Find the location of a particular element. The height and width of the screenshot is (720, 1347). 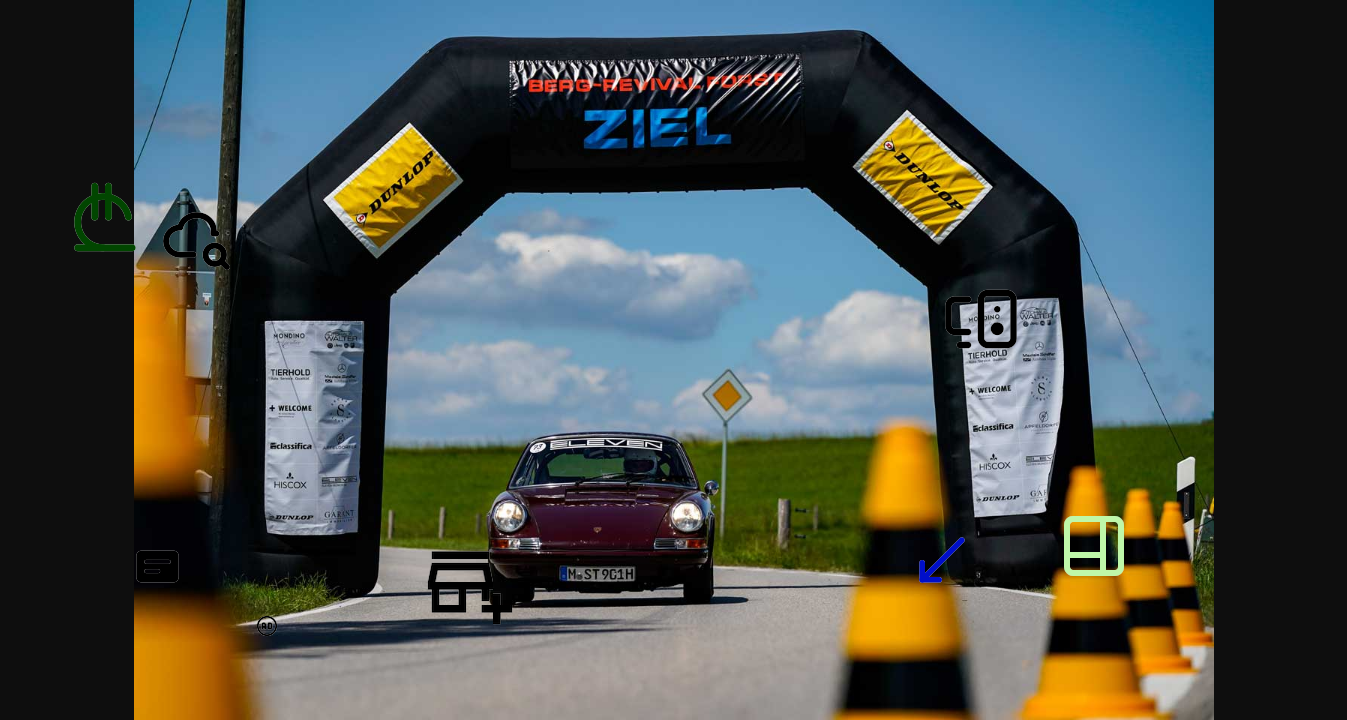

indicates sponsored or advertisement content is located at coordinates (267, 626).